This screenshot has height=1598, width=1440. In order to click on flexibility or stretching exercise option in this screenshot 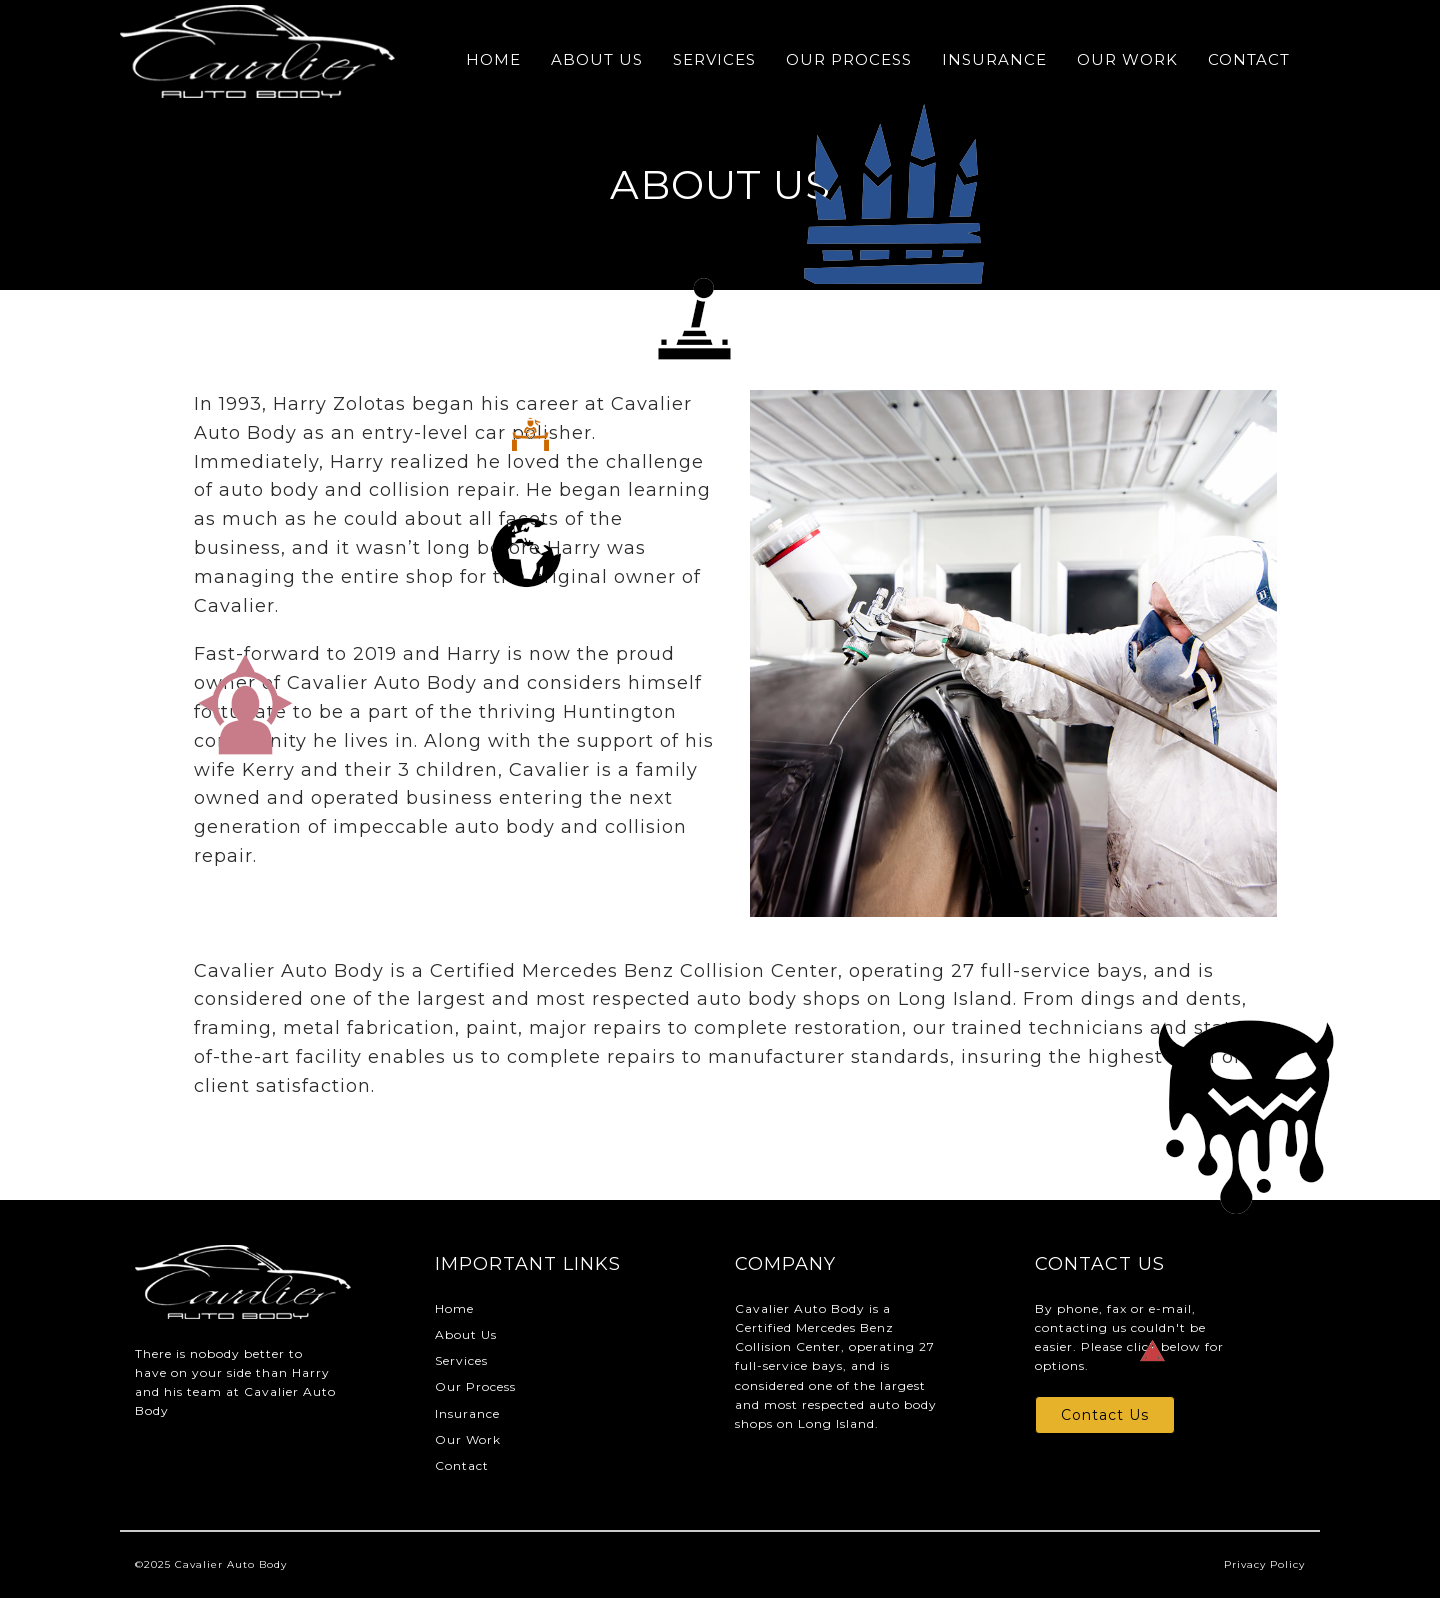, I will do `click(530, 432)`.